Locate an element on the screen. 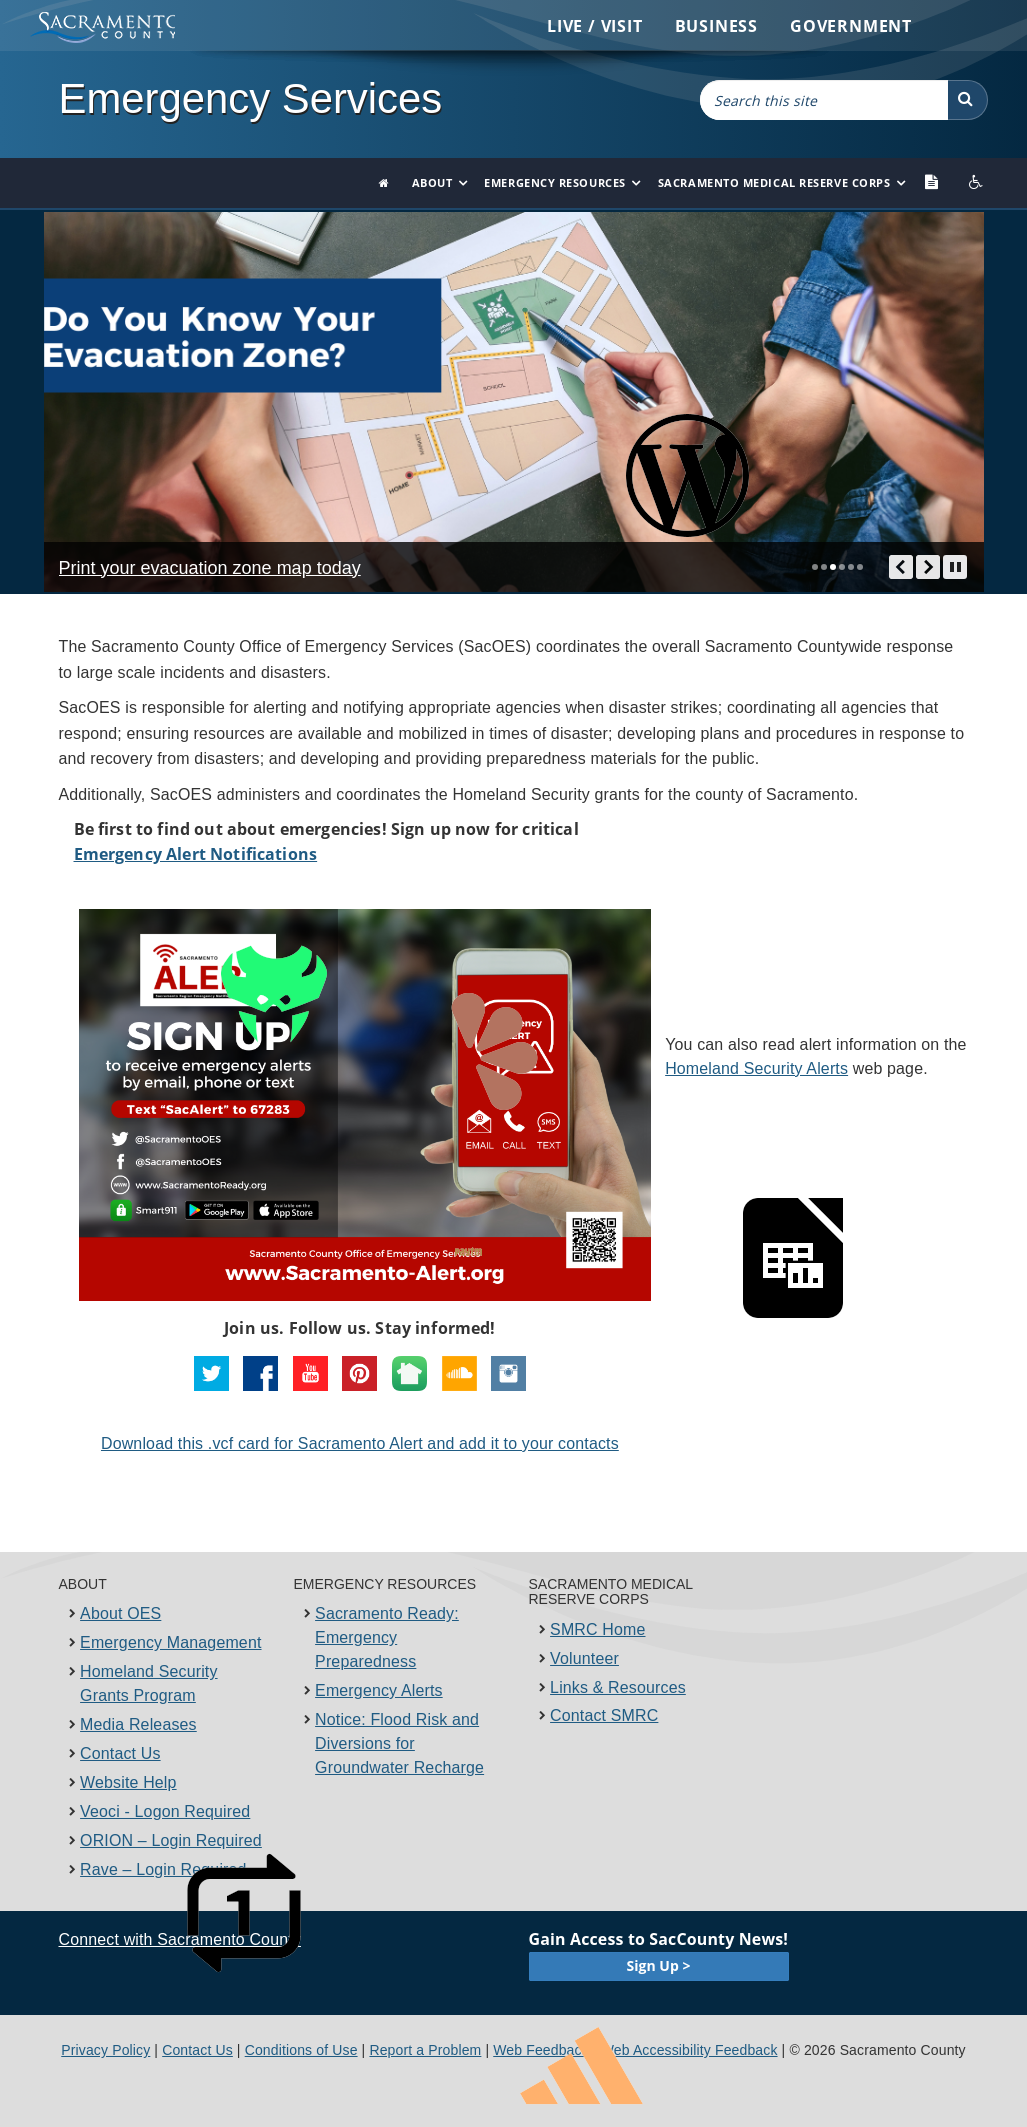 The height and width of the screenshot is (2127, 1027). open LibreOffice Calc spreadsheet application is located at coordinates (793, 1258).